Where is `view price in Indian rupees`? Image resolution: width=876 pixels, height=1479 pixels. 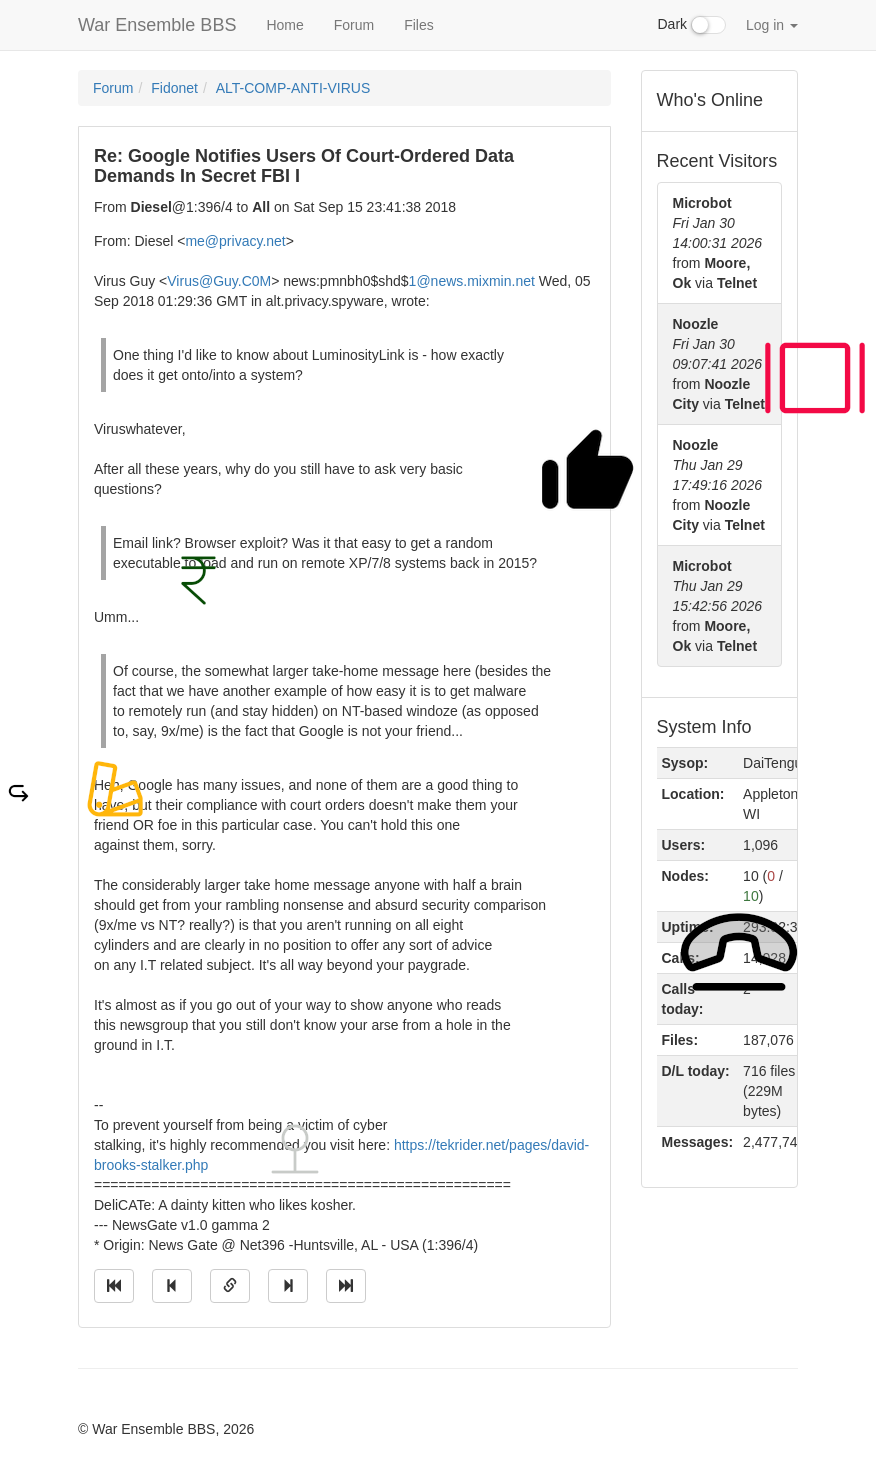 view price in Indian rupees is located at coordinates (196, 579).